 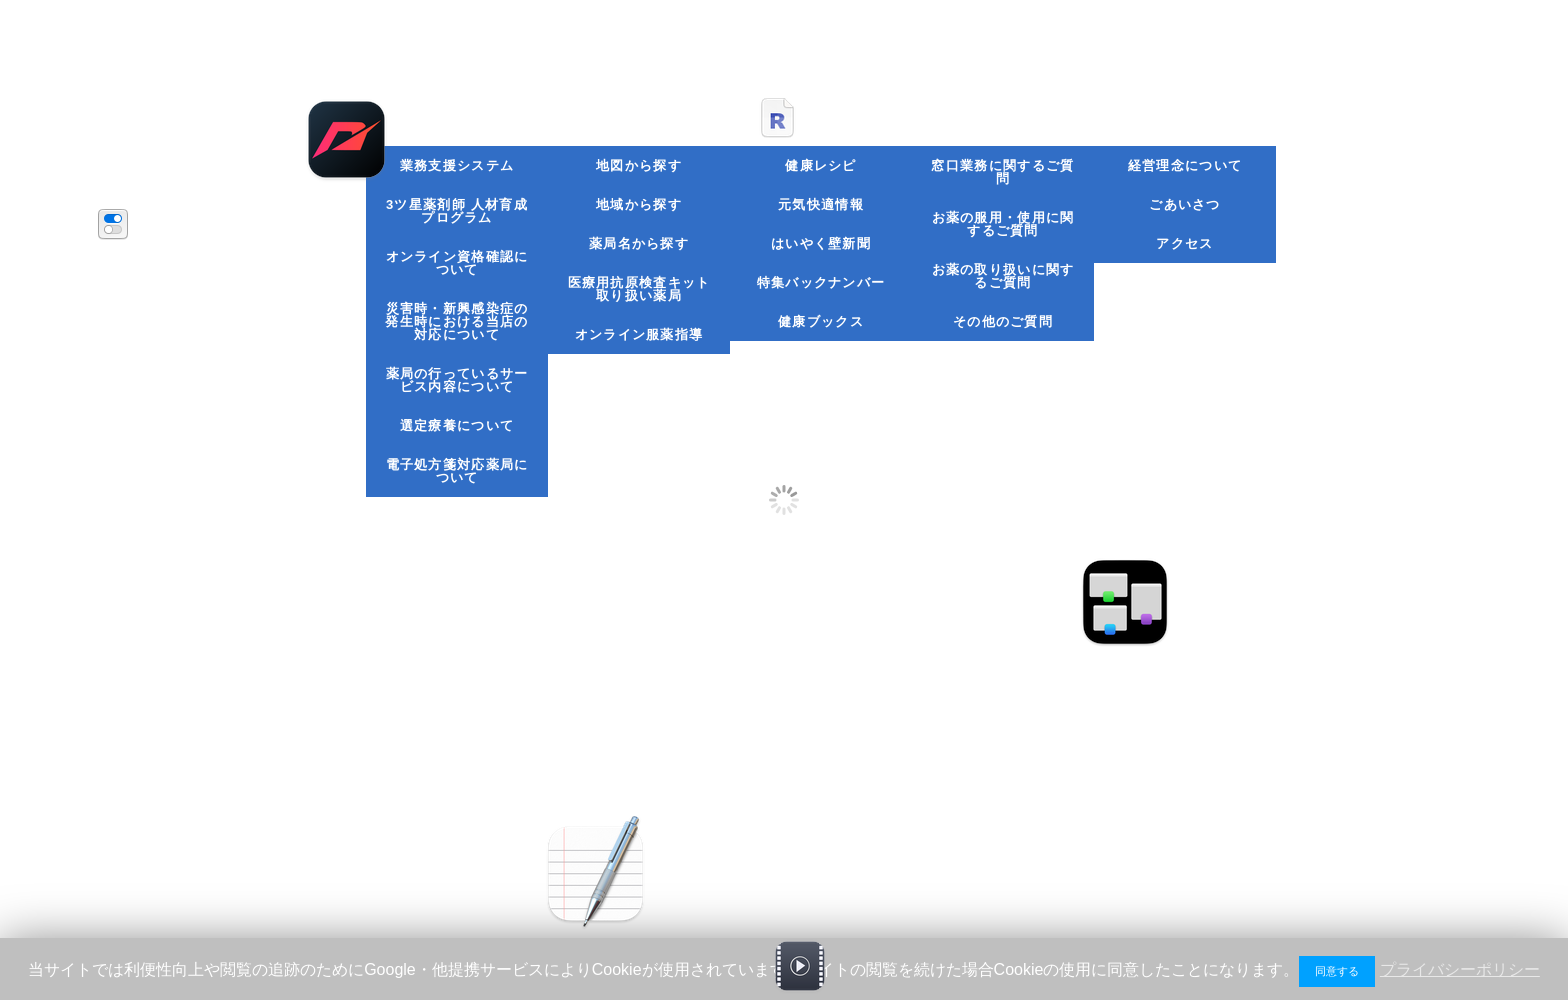 I want to click on open TextEdit app for basic text editing, so click(x=595, y=873).